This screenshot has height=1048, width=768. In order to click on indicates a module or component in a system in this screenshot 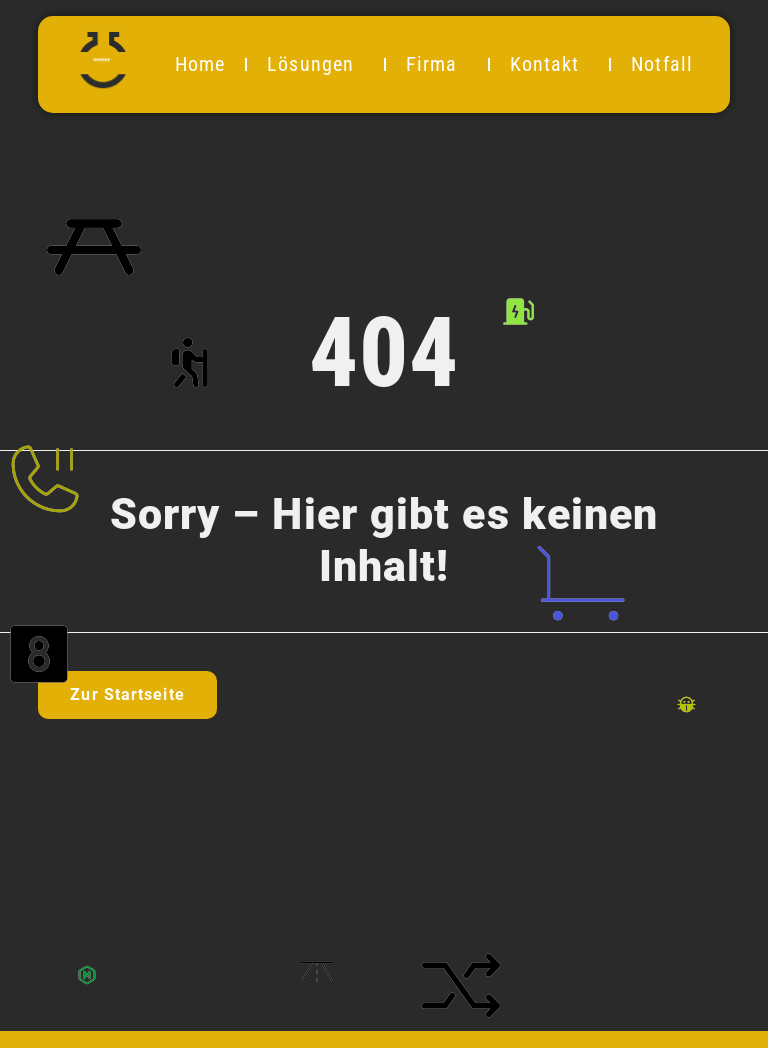, I will do `click(87, 975)`.